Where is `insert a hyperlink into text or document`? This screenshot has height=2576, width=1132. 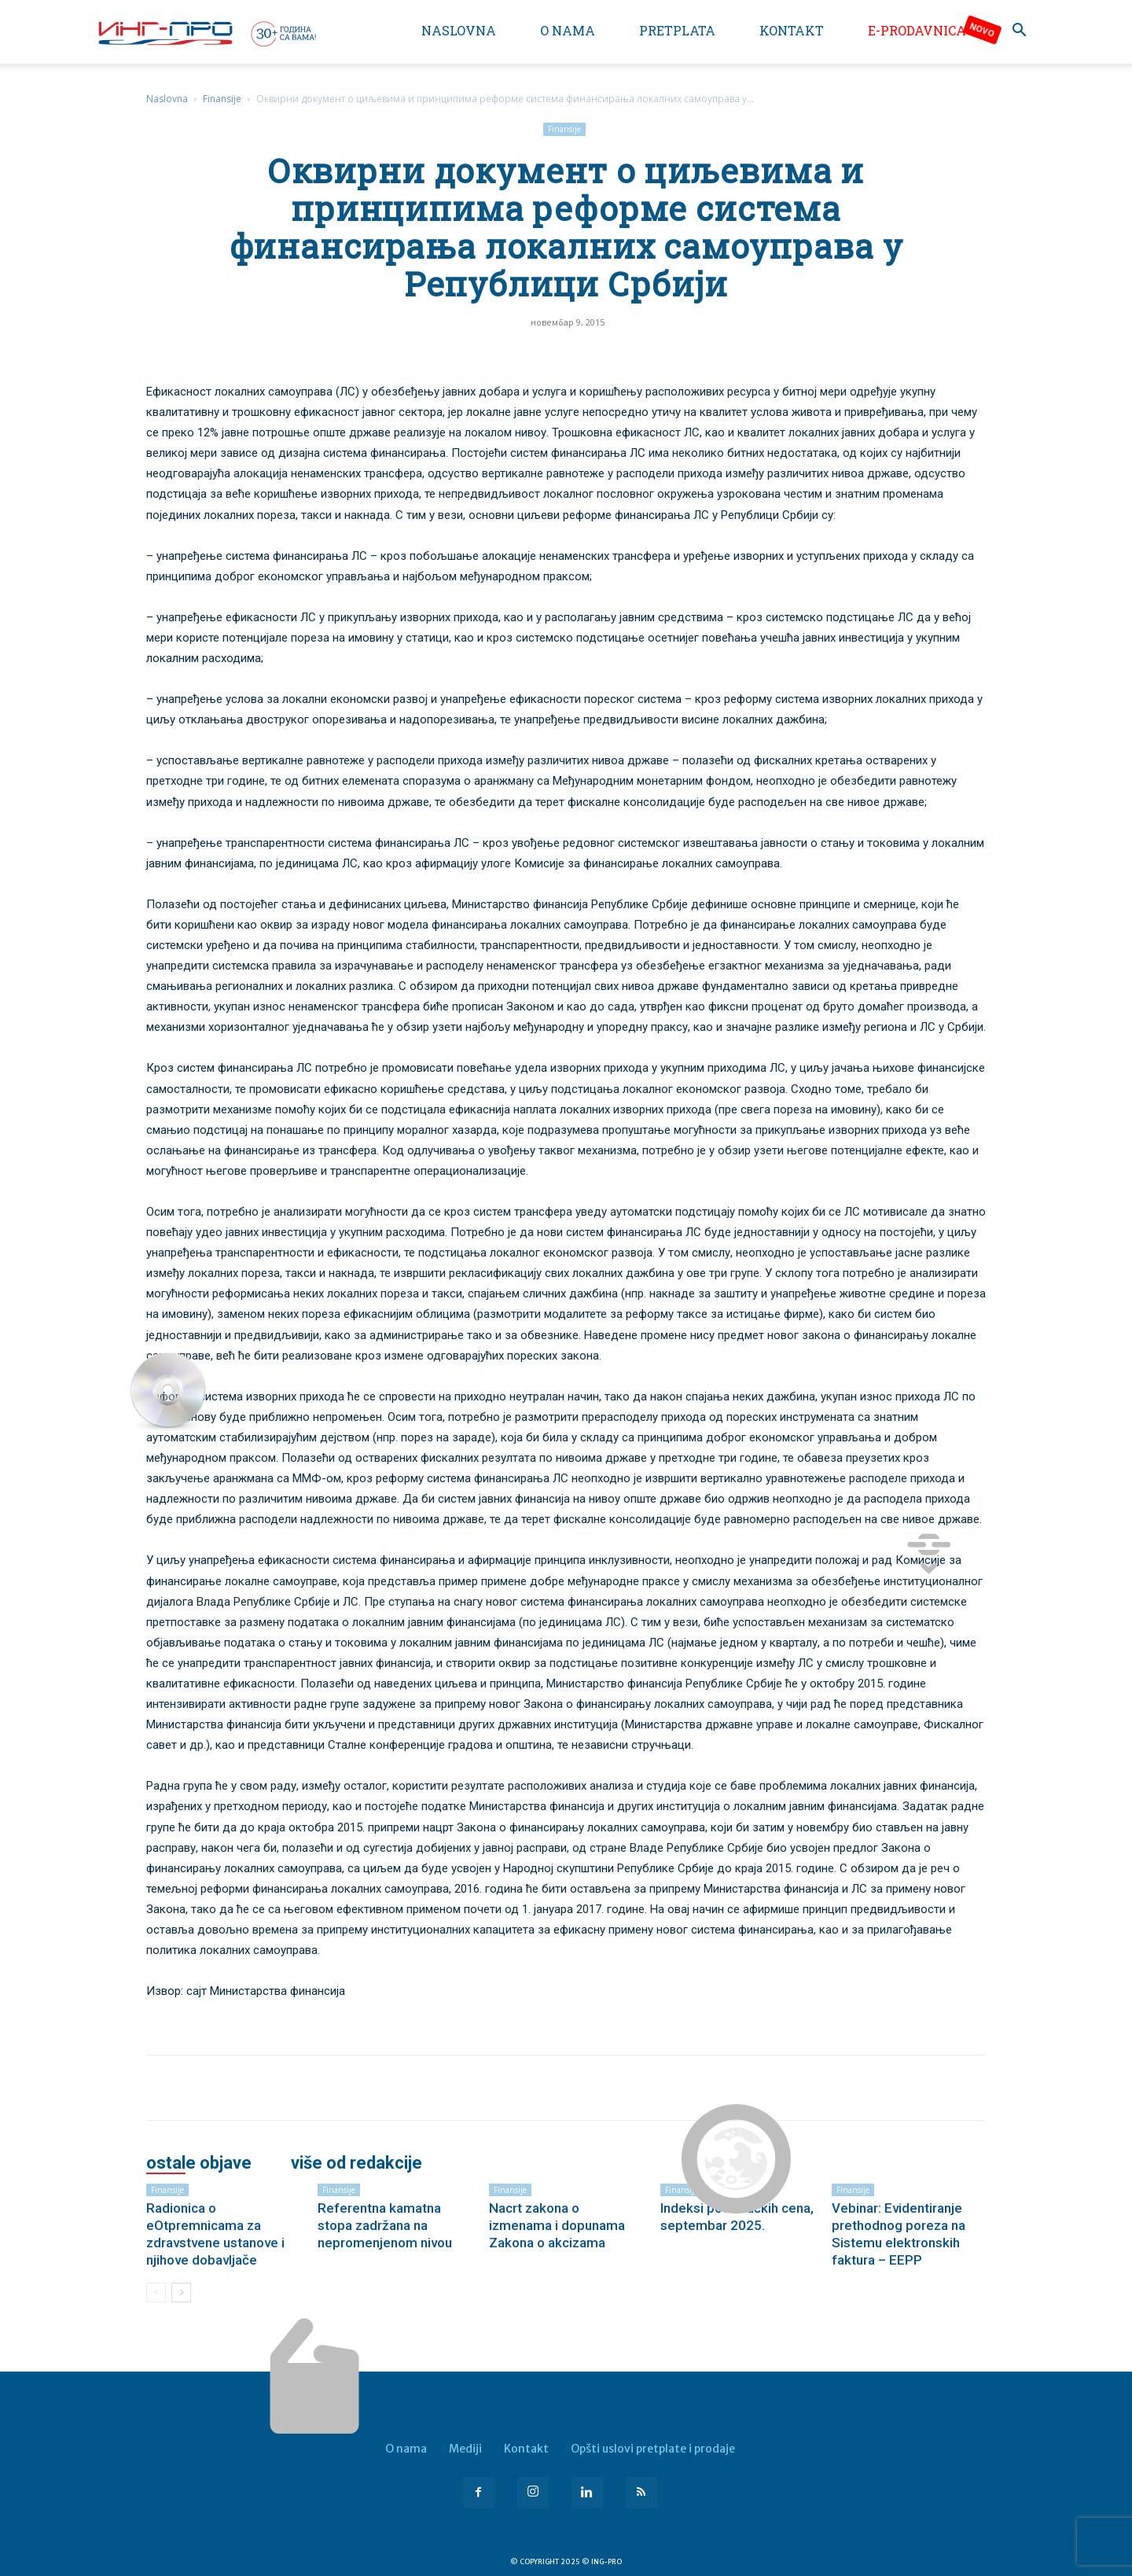
insert a hyperlink into text or document is located at coordinates (928, 1552).